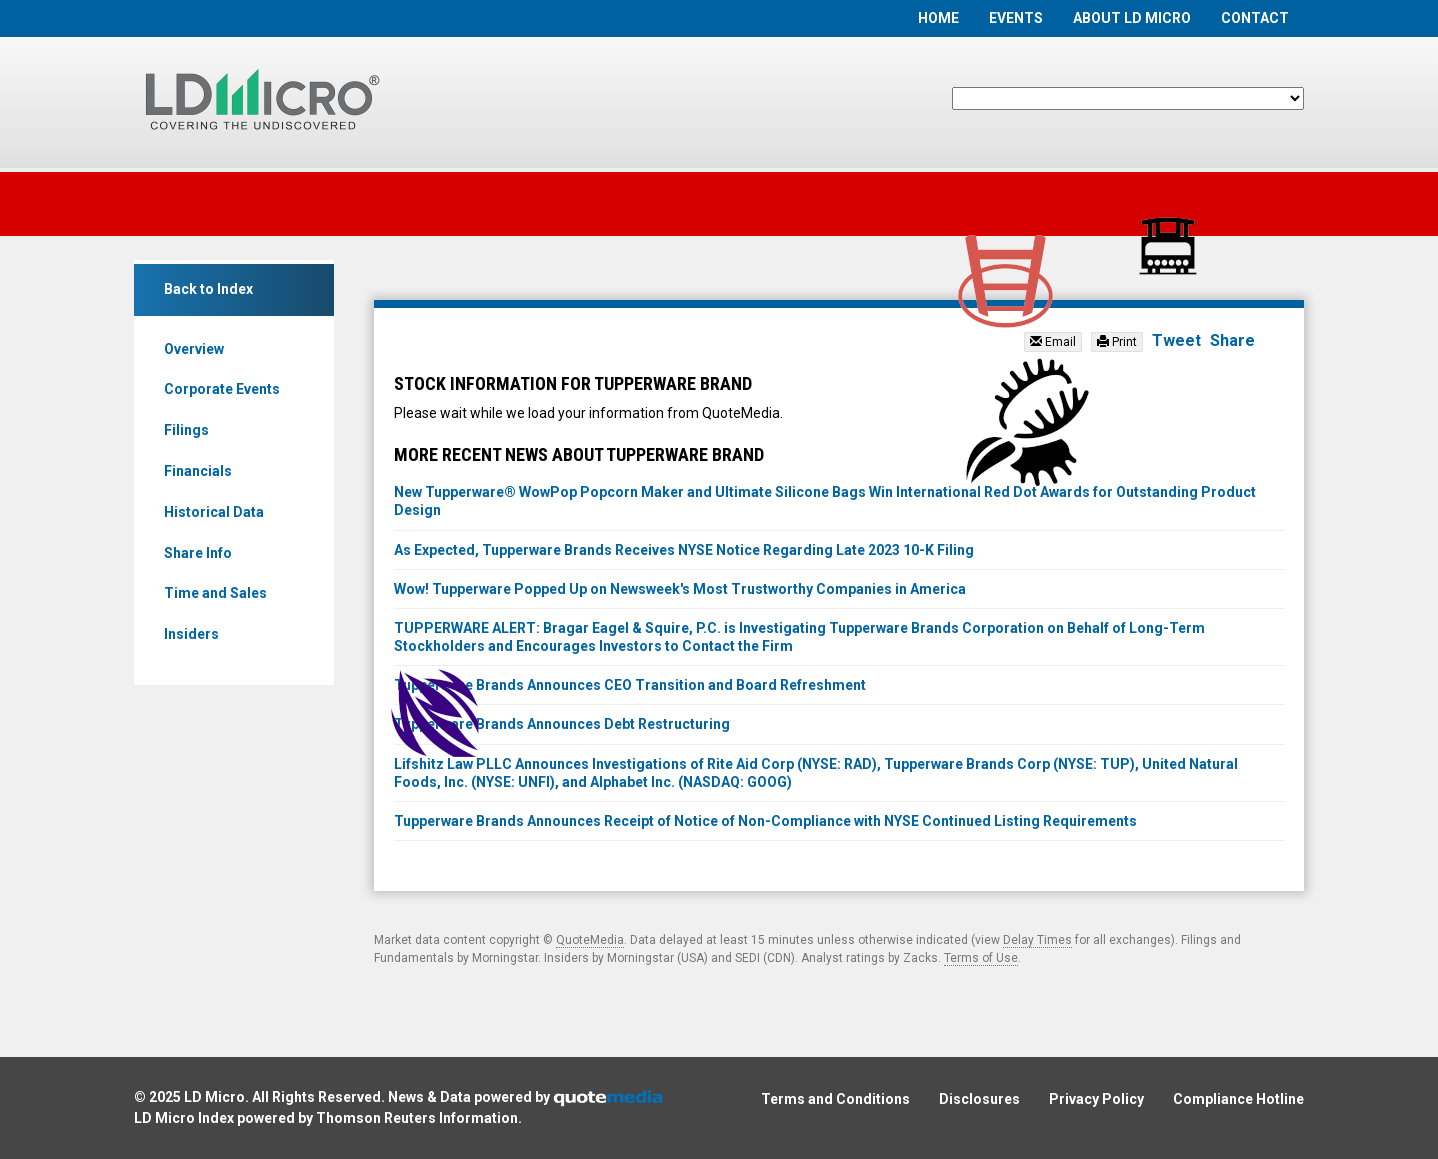 The width and height of the screenshot is (1438, 1159). What do you see at coordinates (1028, 419) in the screenshot?
I see `venus flytrap plant icon for a nature or botany game` at bounding box center [1028, 419].